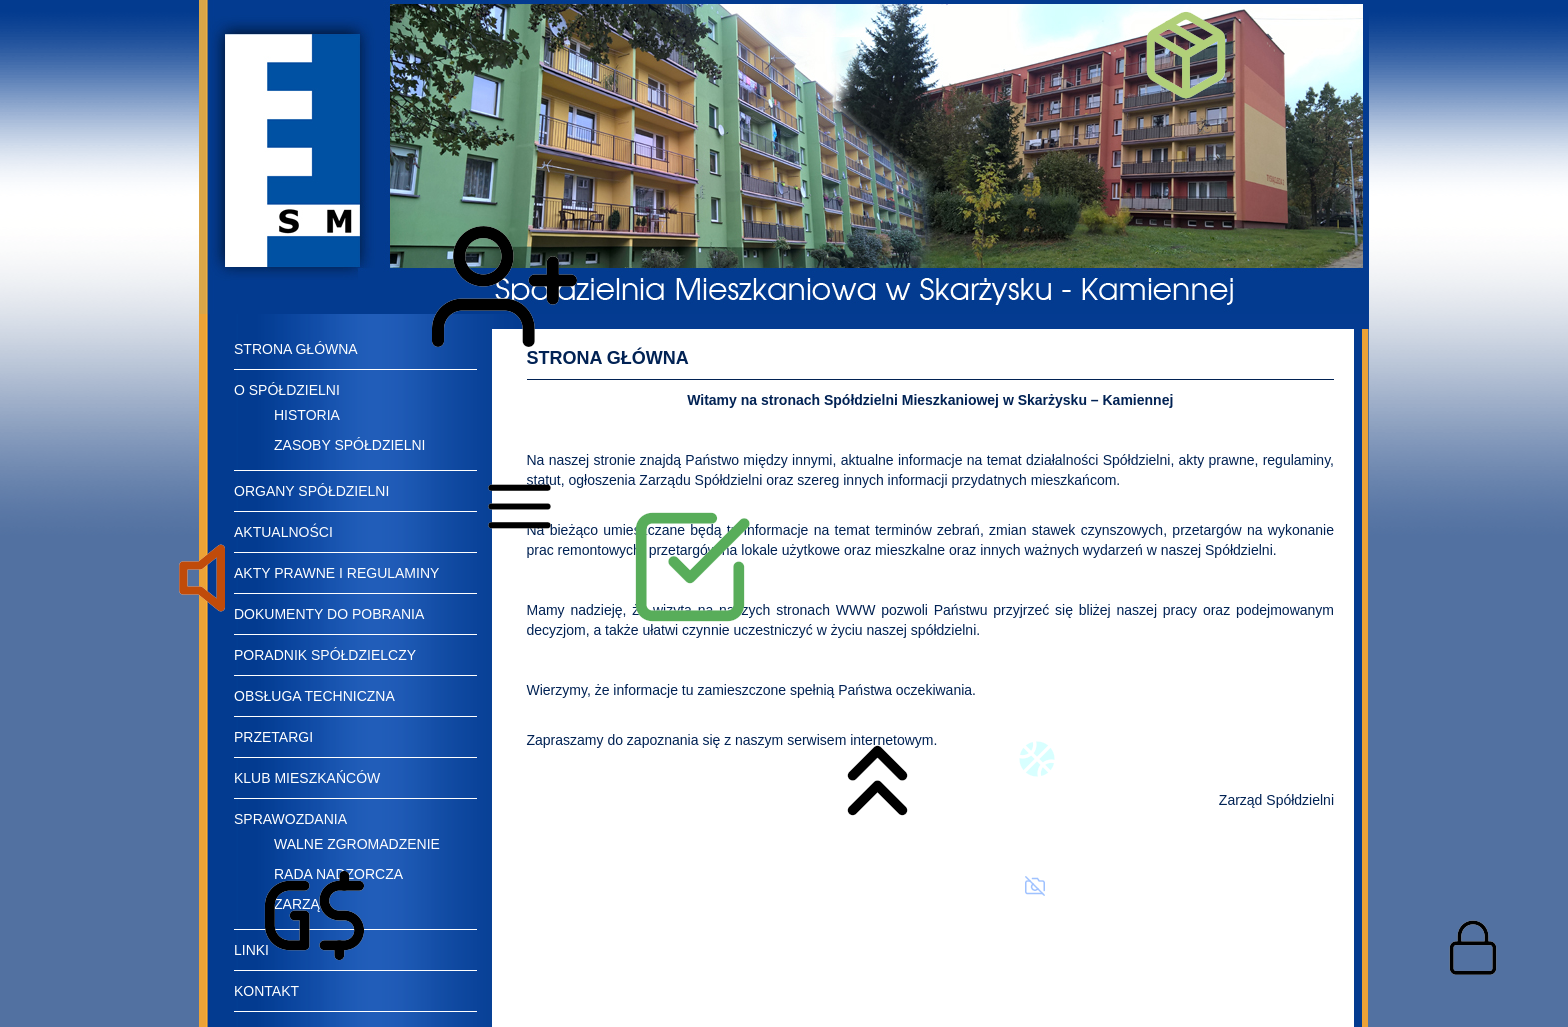 This screenshot has height=1027, width=1568. Describe the element at coordinates (877, 780) in the screenshot. I see `scroll to top of page` at that location.